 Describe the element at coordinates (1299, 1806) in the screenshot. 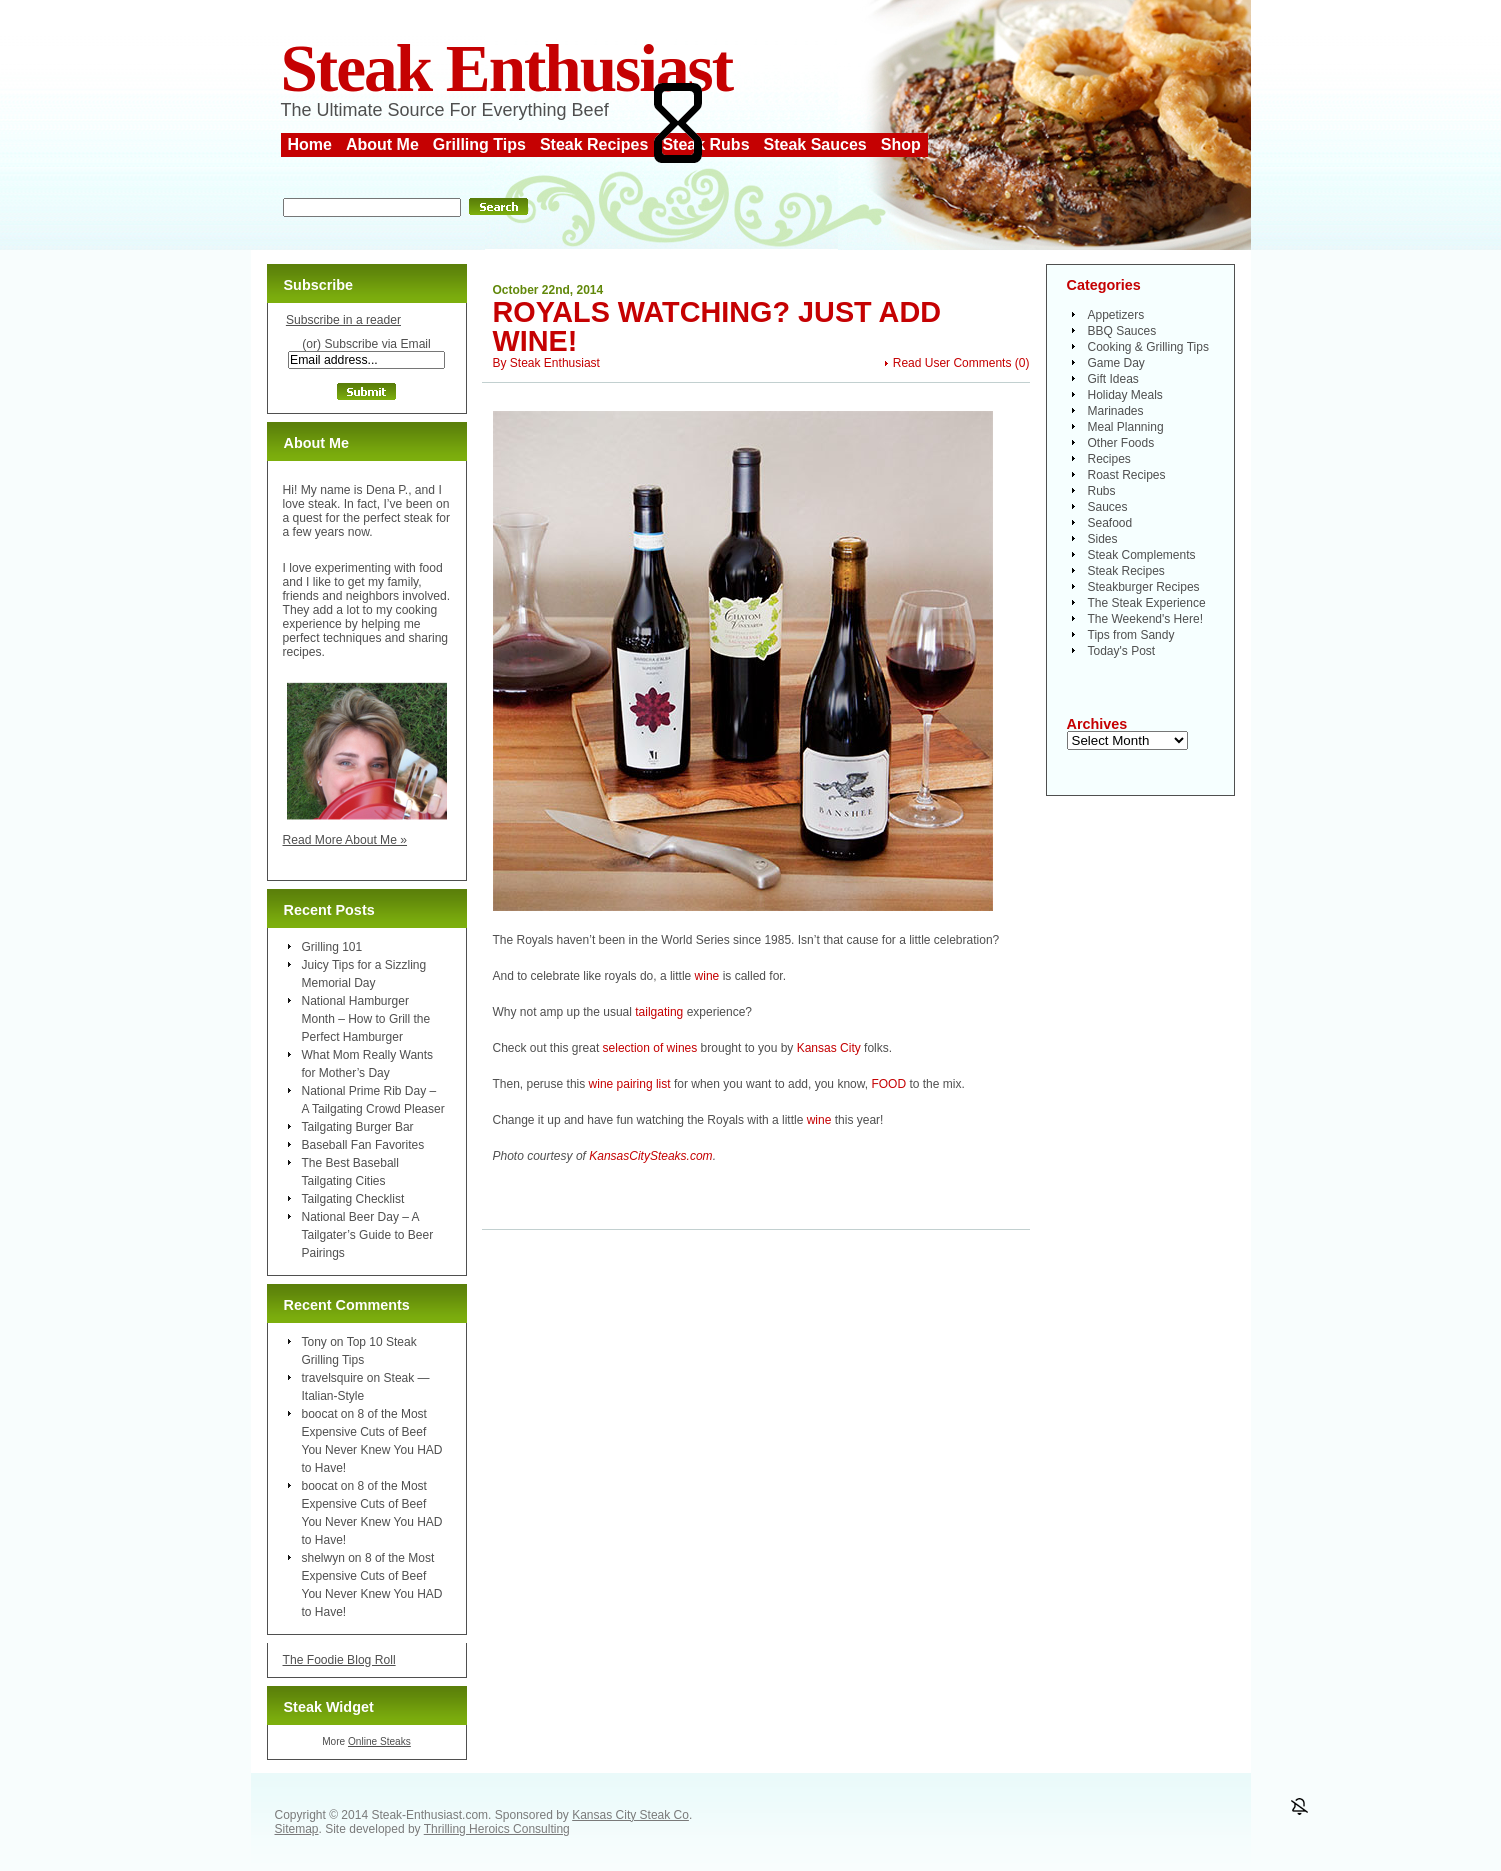

I see `mute notifications` at that location.